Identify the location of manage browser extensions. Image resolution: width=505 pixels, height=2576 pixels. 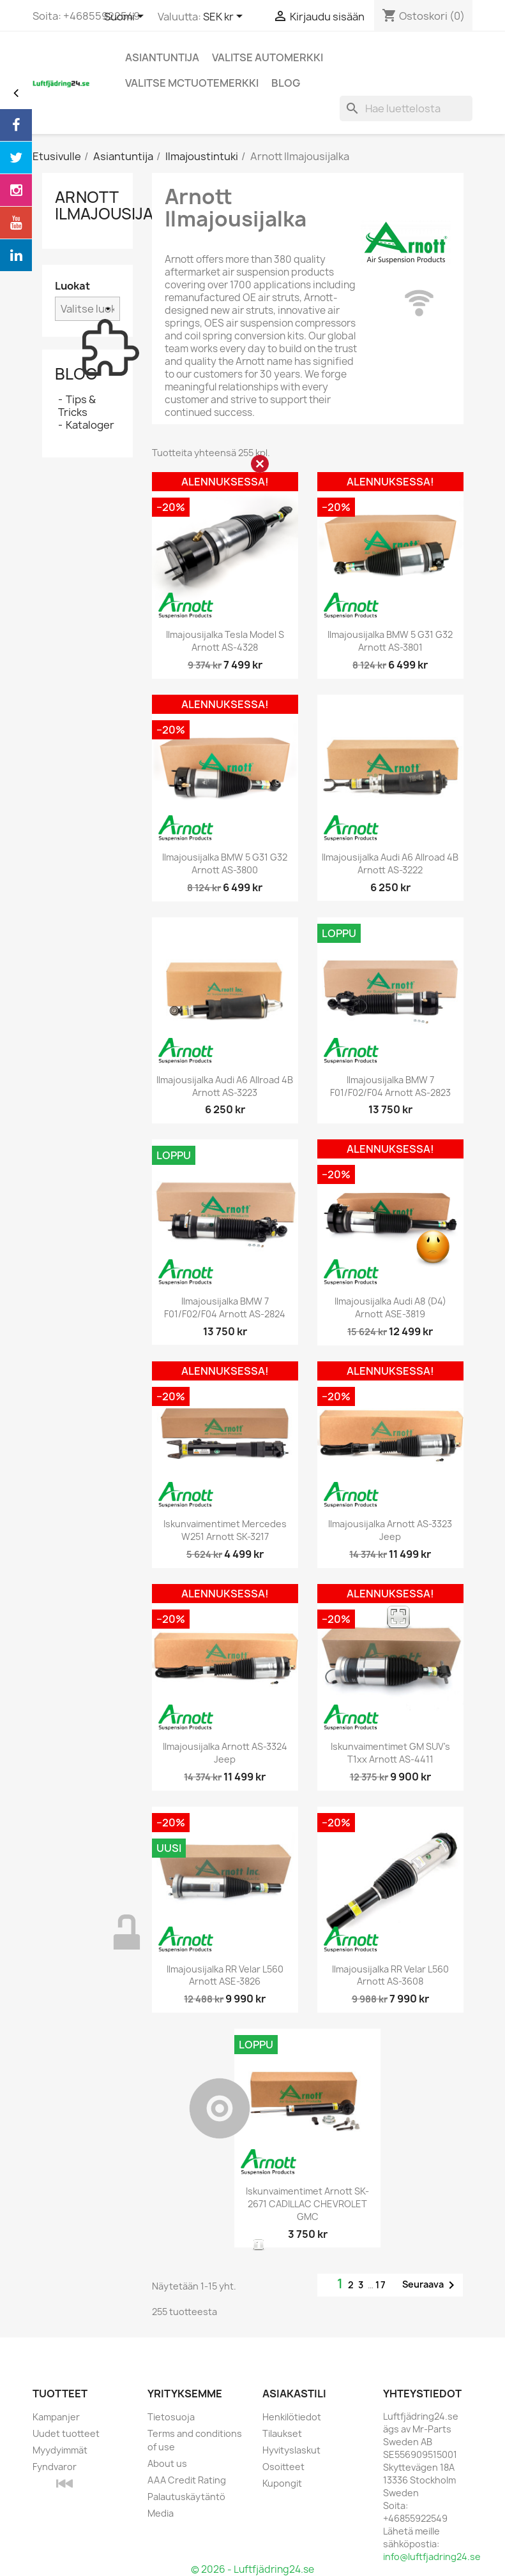
(109, 349).